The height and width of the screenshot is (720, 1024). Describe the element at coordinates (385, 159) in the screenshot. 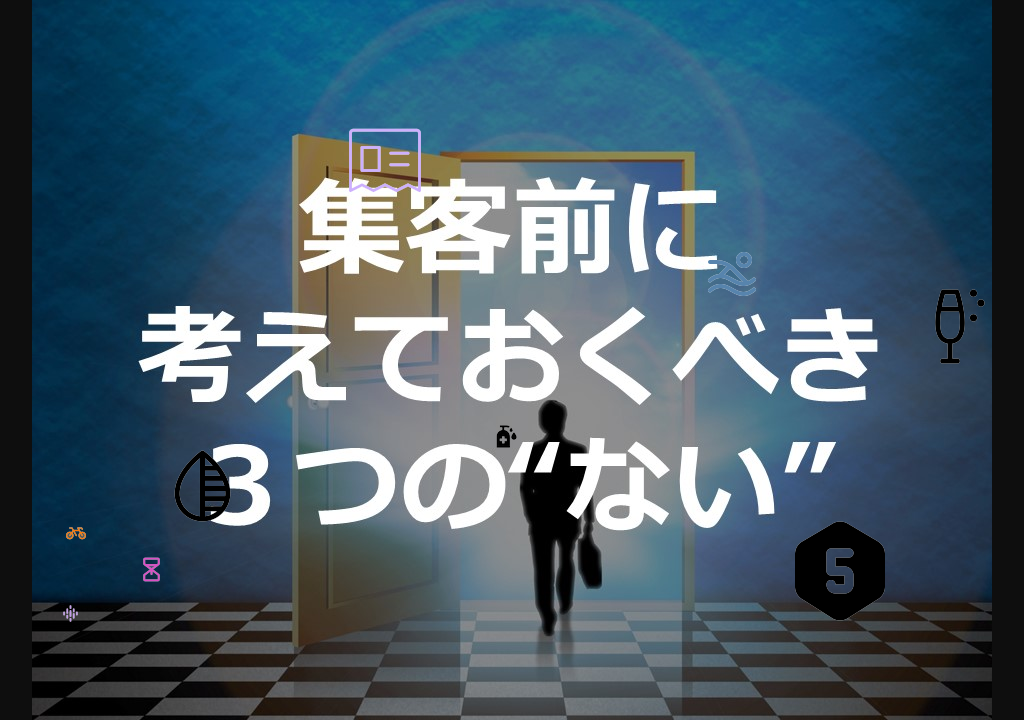

I see `view news articles or press clippings` at that location.